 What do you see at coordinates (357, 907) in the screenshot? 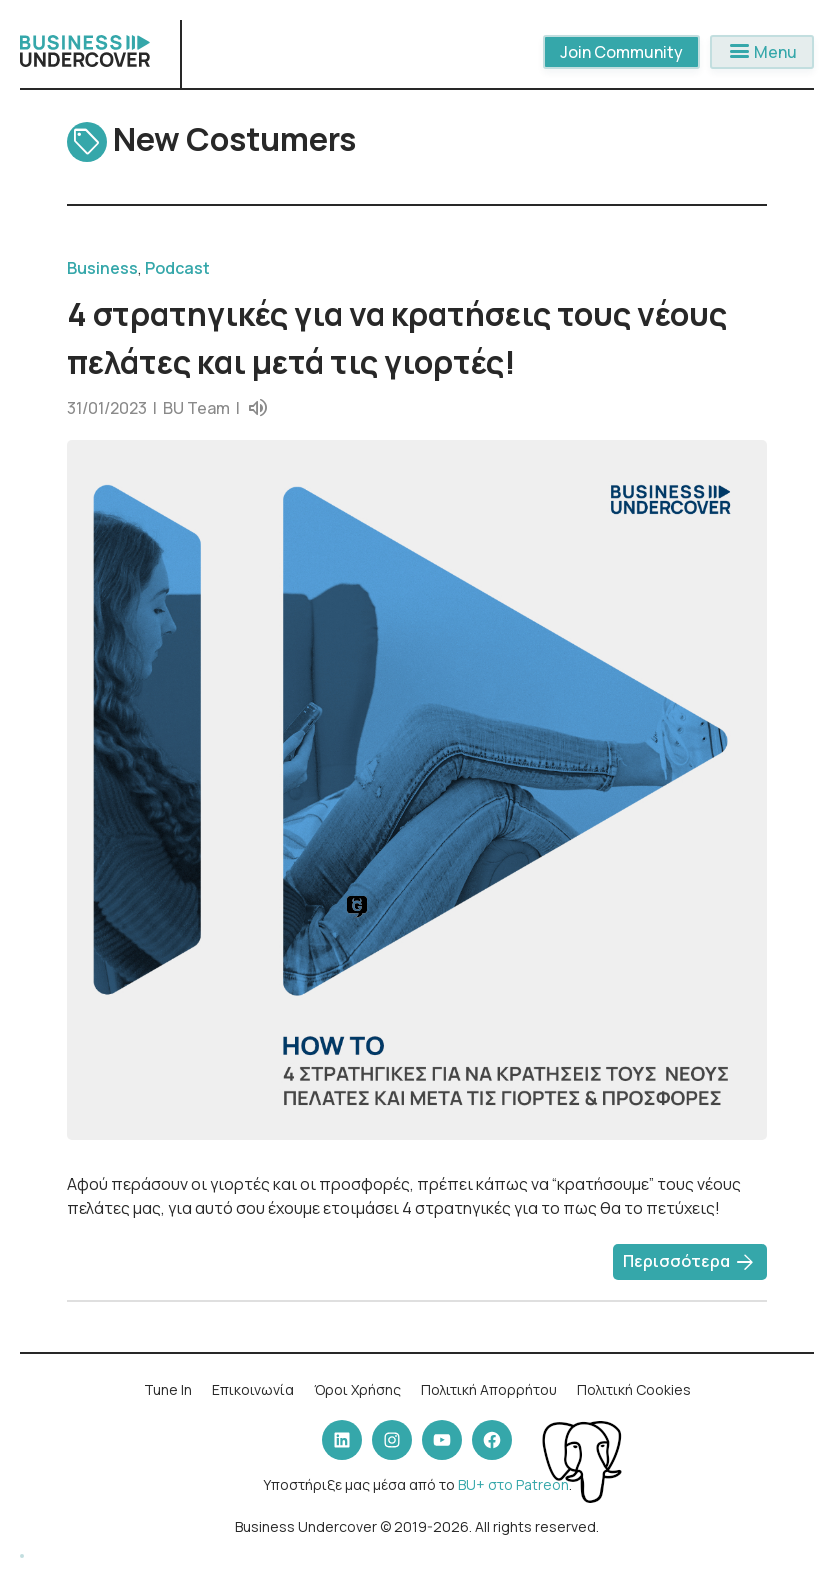
I see `link to GNU Social profile` at bounding box center [357, 907].